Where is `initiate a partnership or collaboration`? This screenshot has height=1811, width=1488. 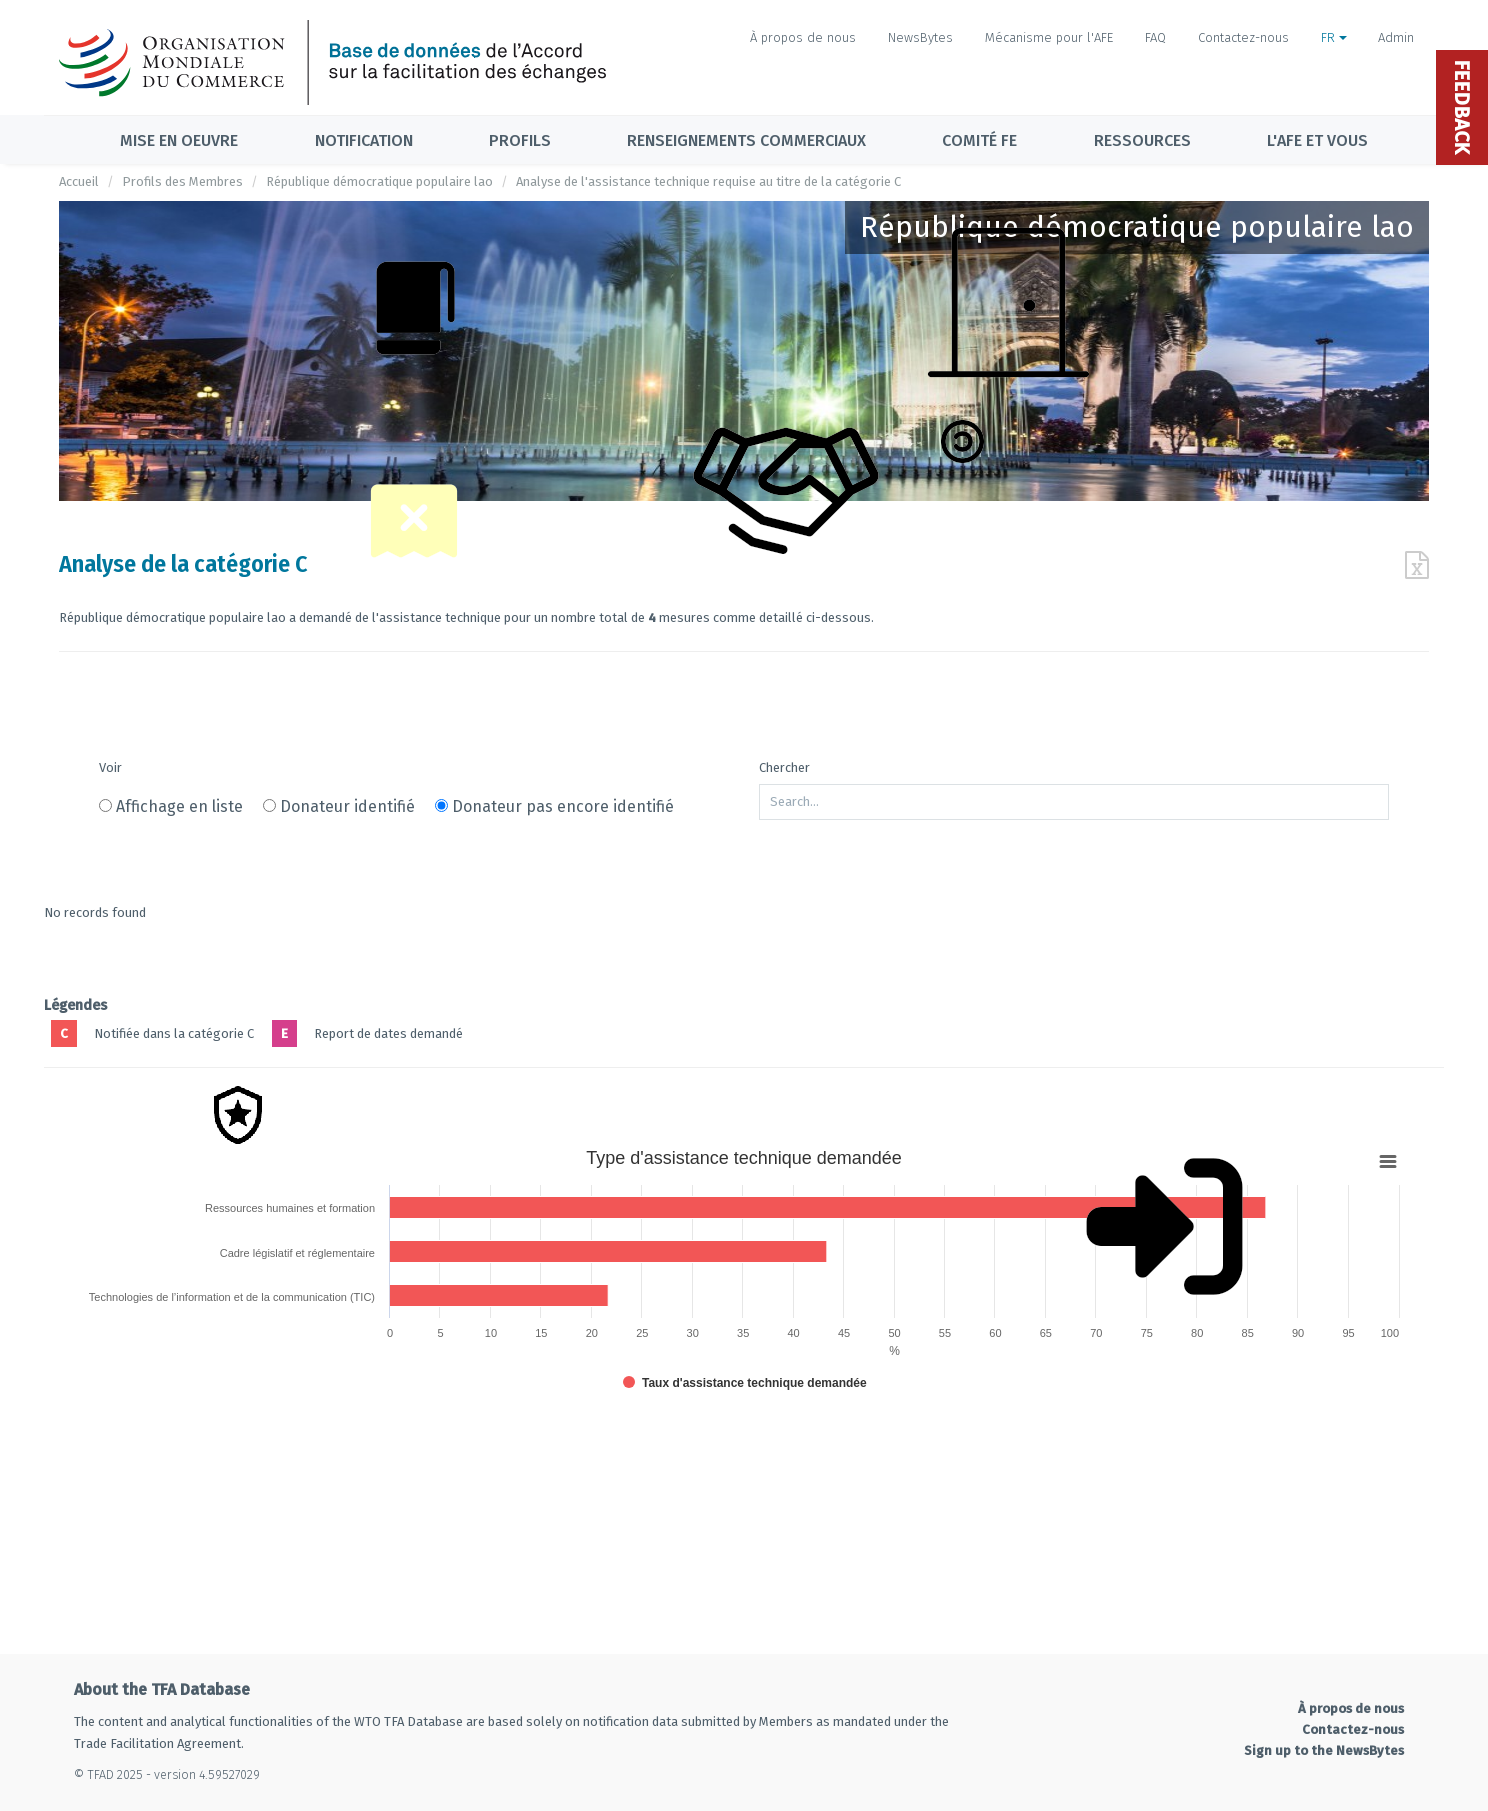
initiate a partnership or collaboration is located at coordinates (786, 485).